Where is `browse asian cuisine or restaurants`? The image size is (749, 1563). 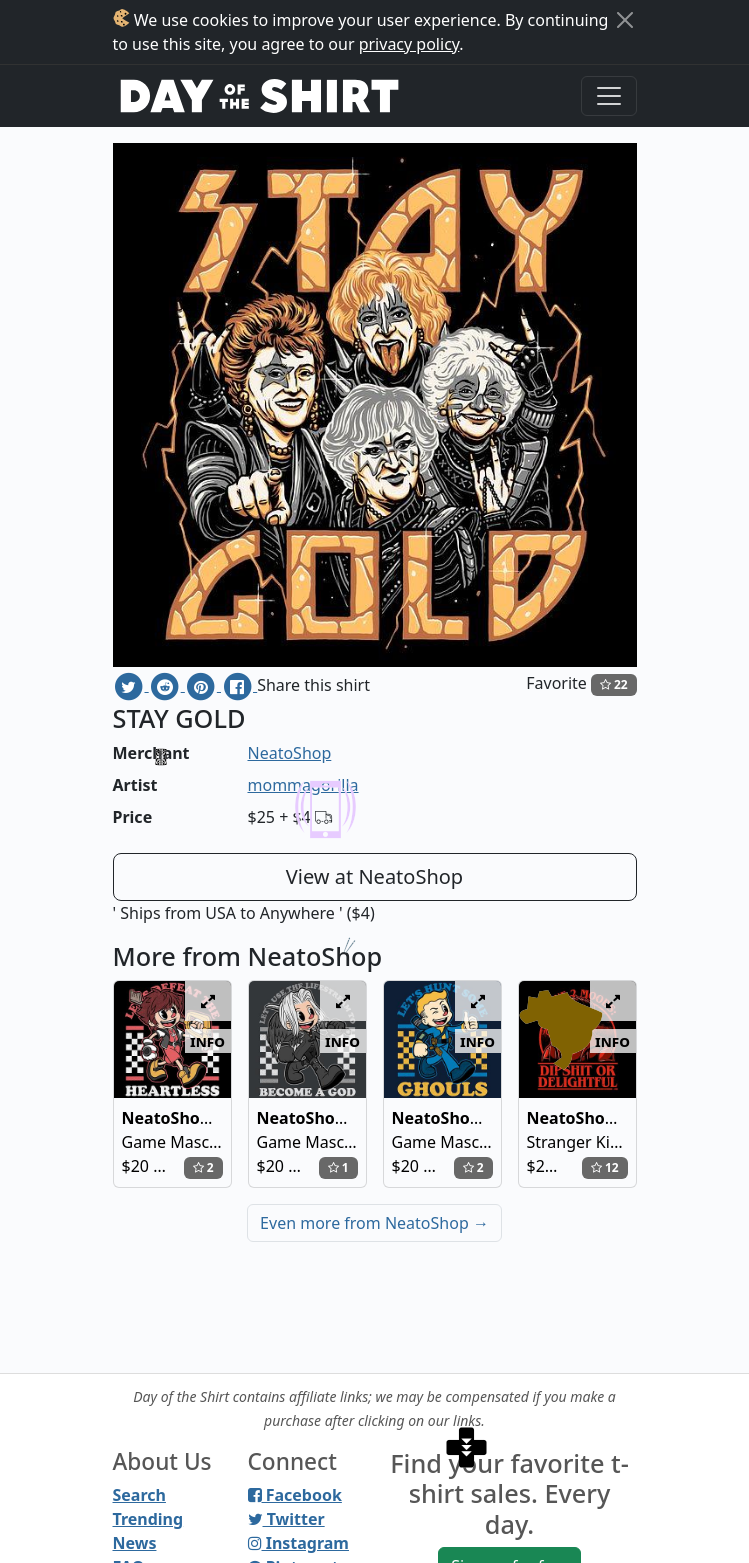
browse asian cuisine or restaurants is located at coordinates (349, 945).